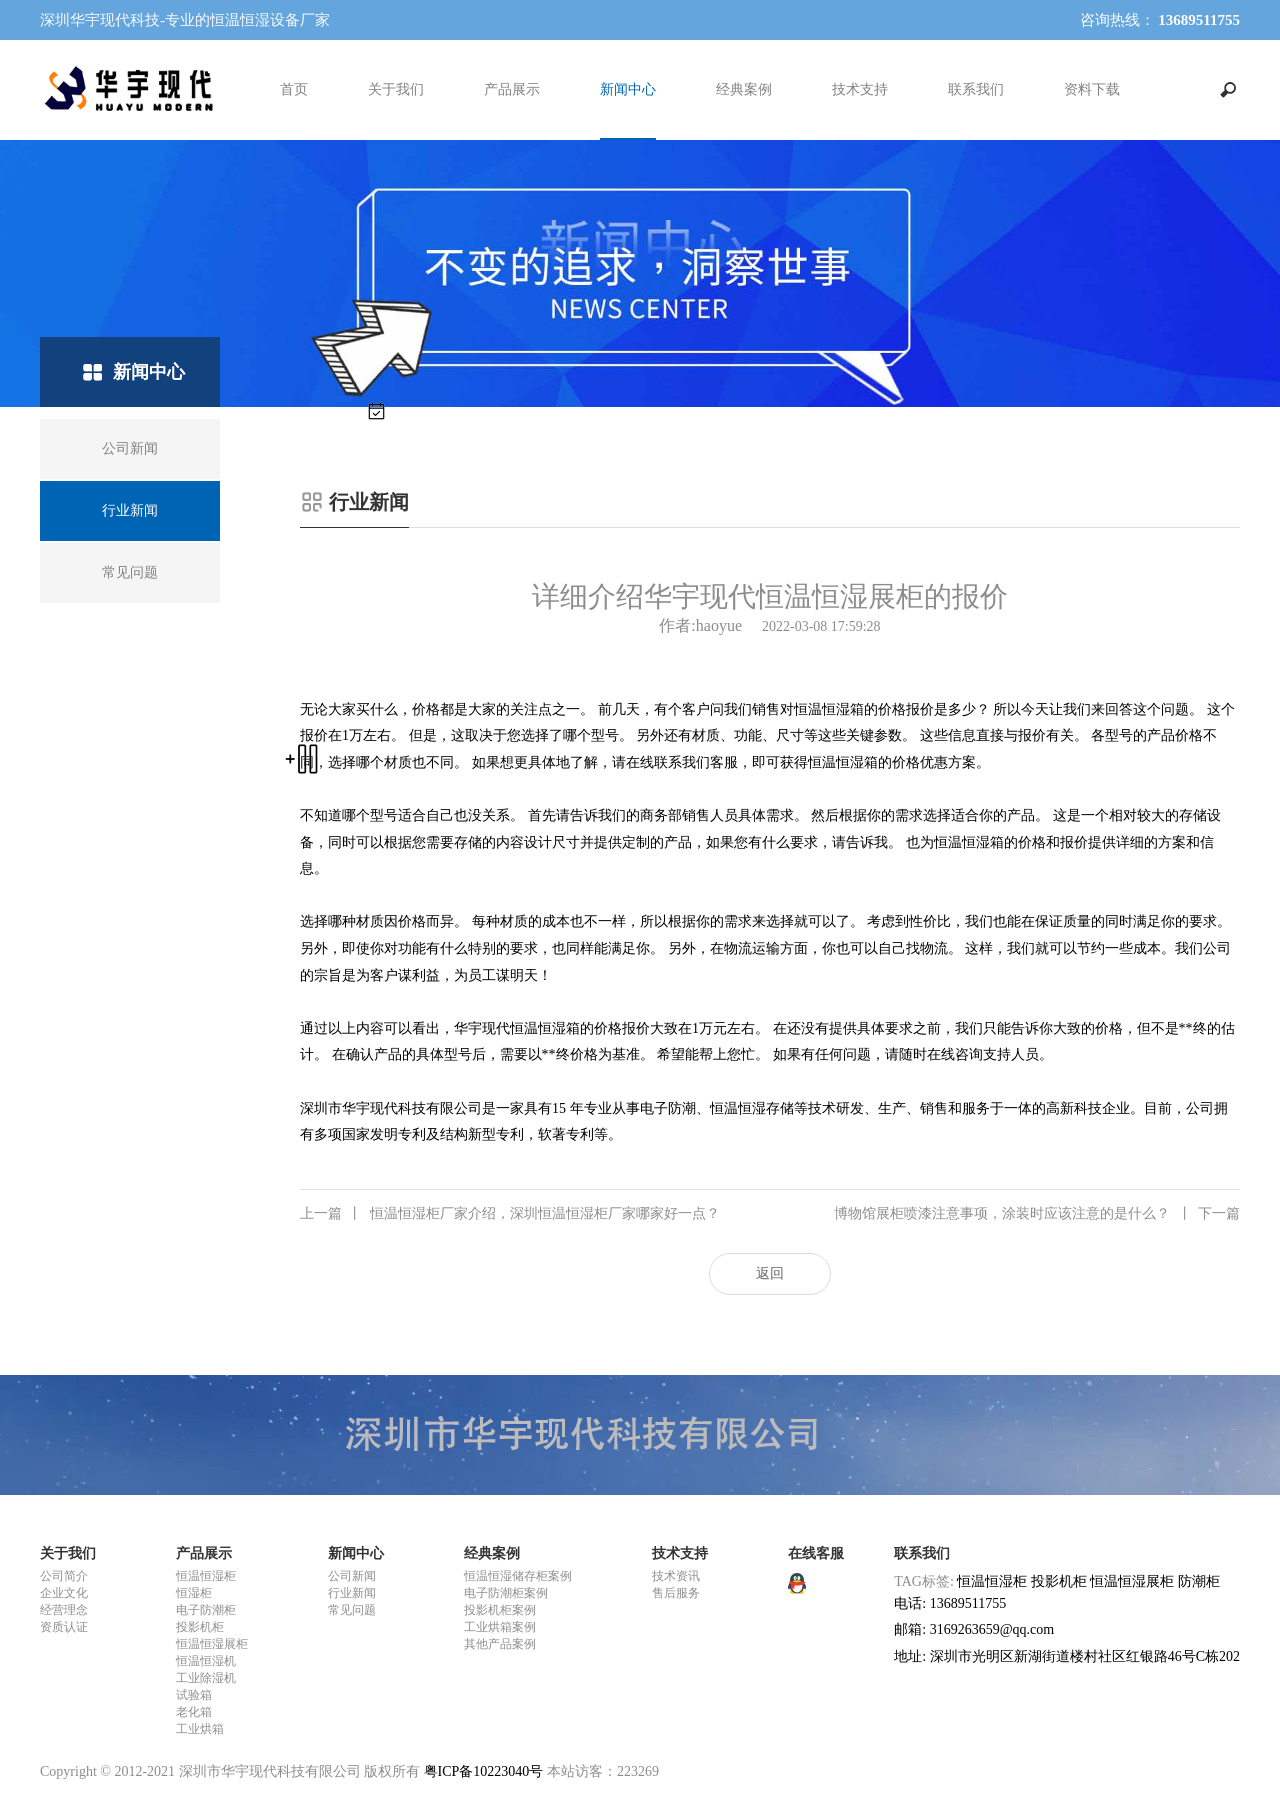 The image size is (1280, 1806). I want to click on confirm or complete a scheduled event, so click(376, 411).